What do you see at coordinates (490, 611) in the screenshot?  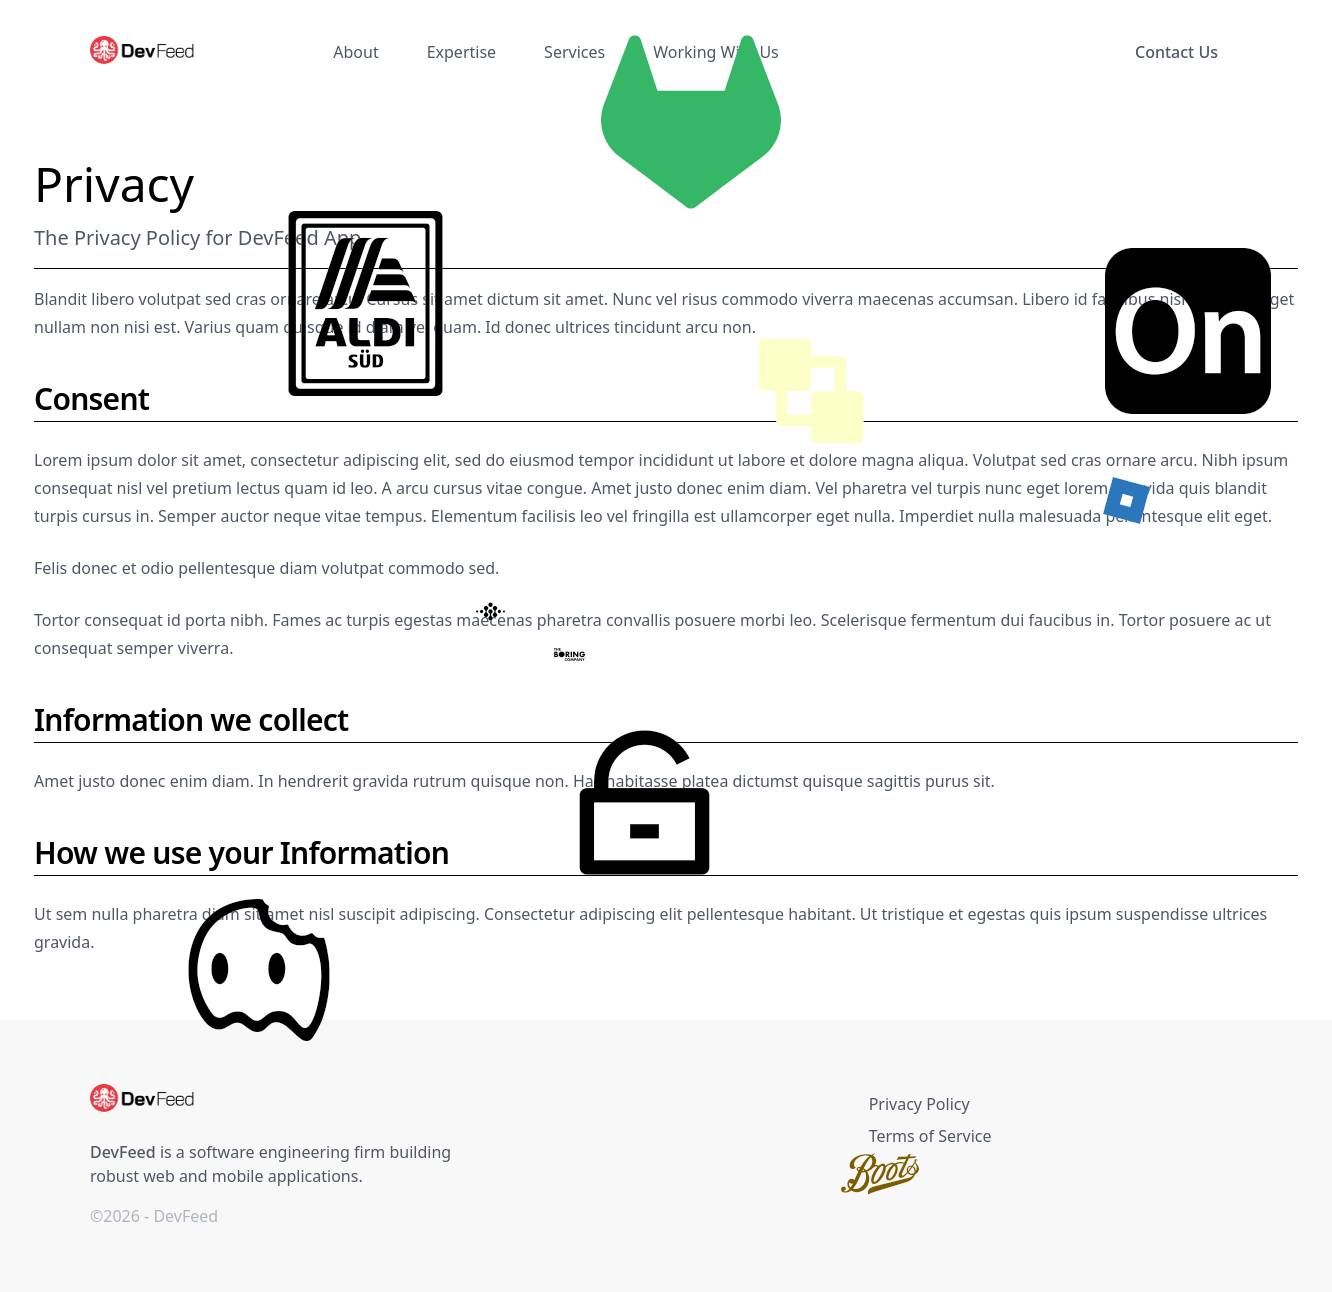 I see `open Wwise audio middleware application` at bounding box center [490, 611].